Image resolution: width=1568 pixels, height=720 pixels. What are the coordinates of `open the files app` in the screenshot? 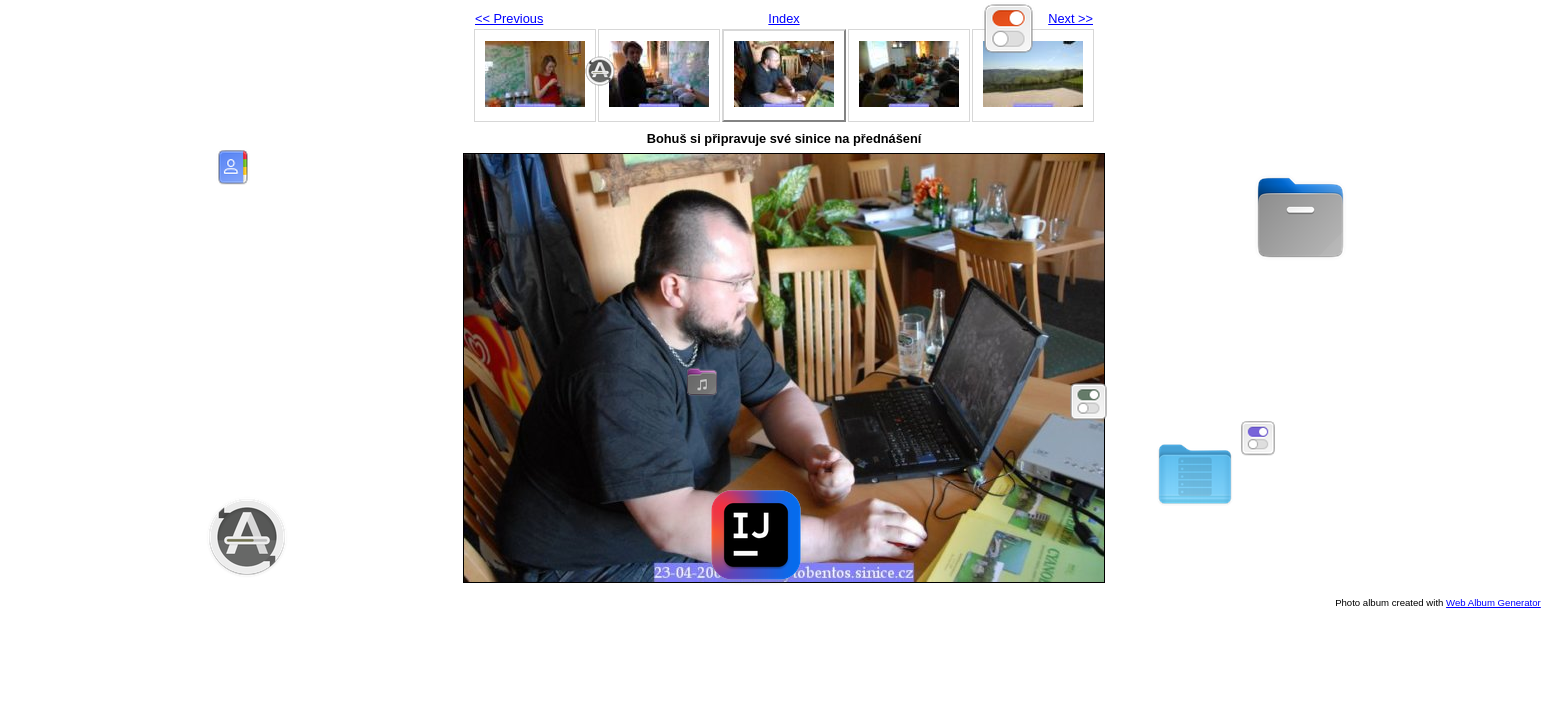 It's located at (1300, 217).